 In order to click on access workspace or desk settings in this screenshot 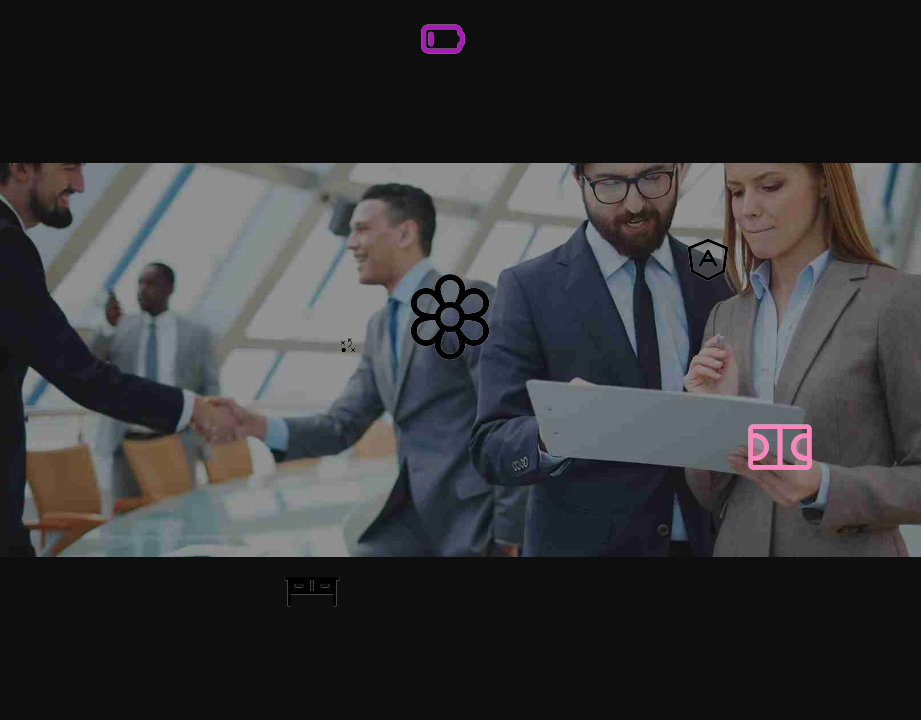, I will do `click(312, 591)`.